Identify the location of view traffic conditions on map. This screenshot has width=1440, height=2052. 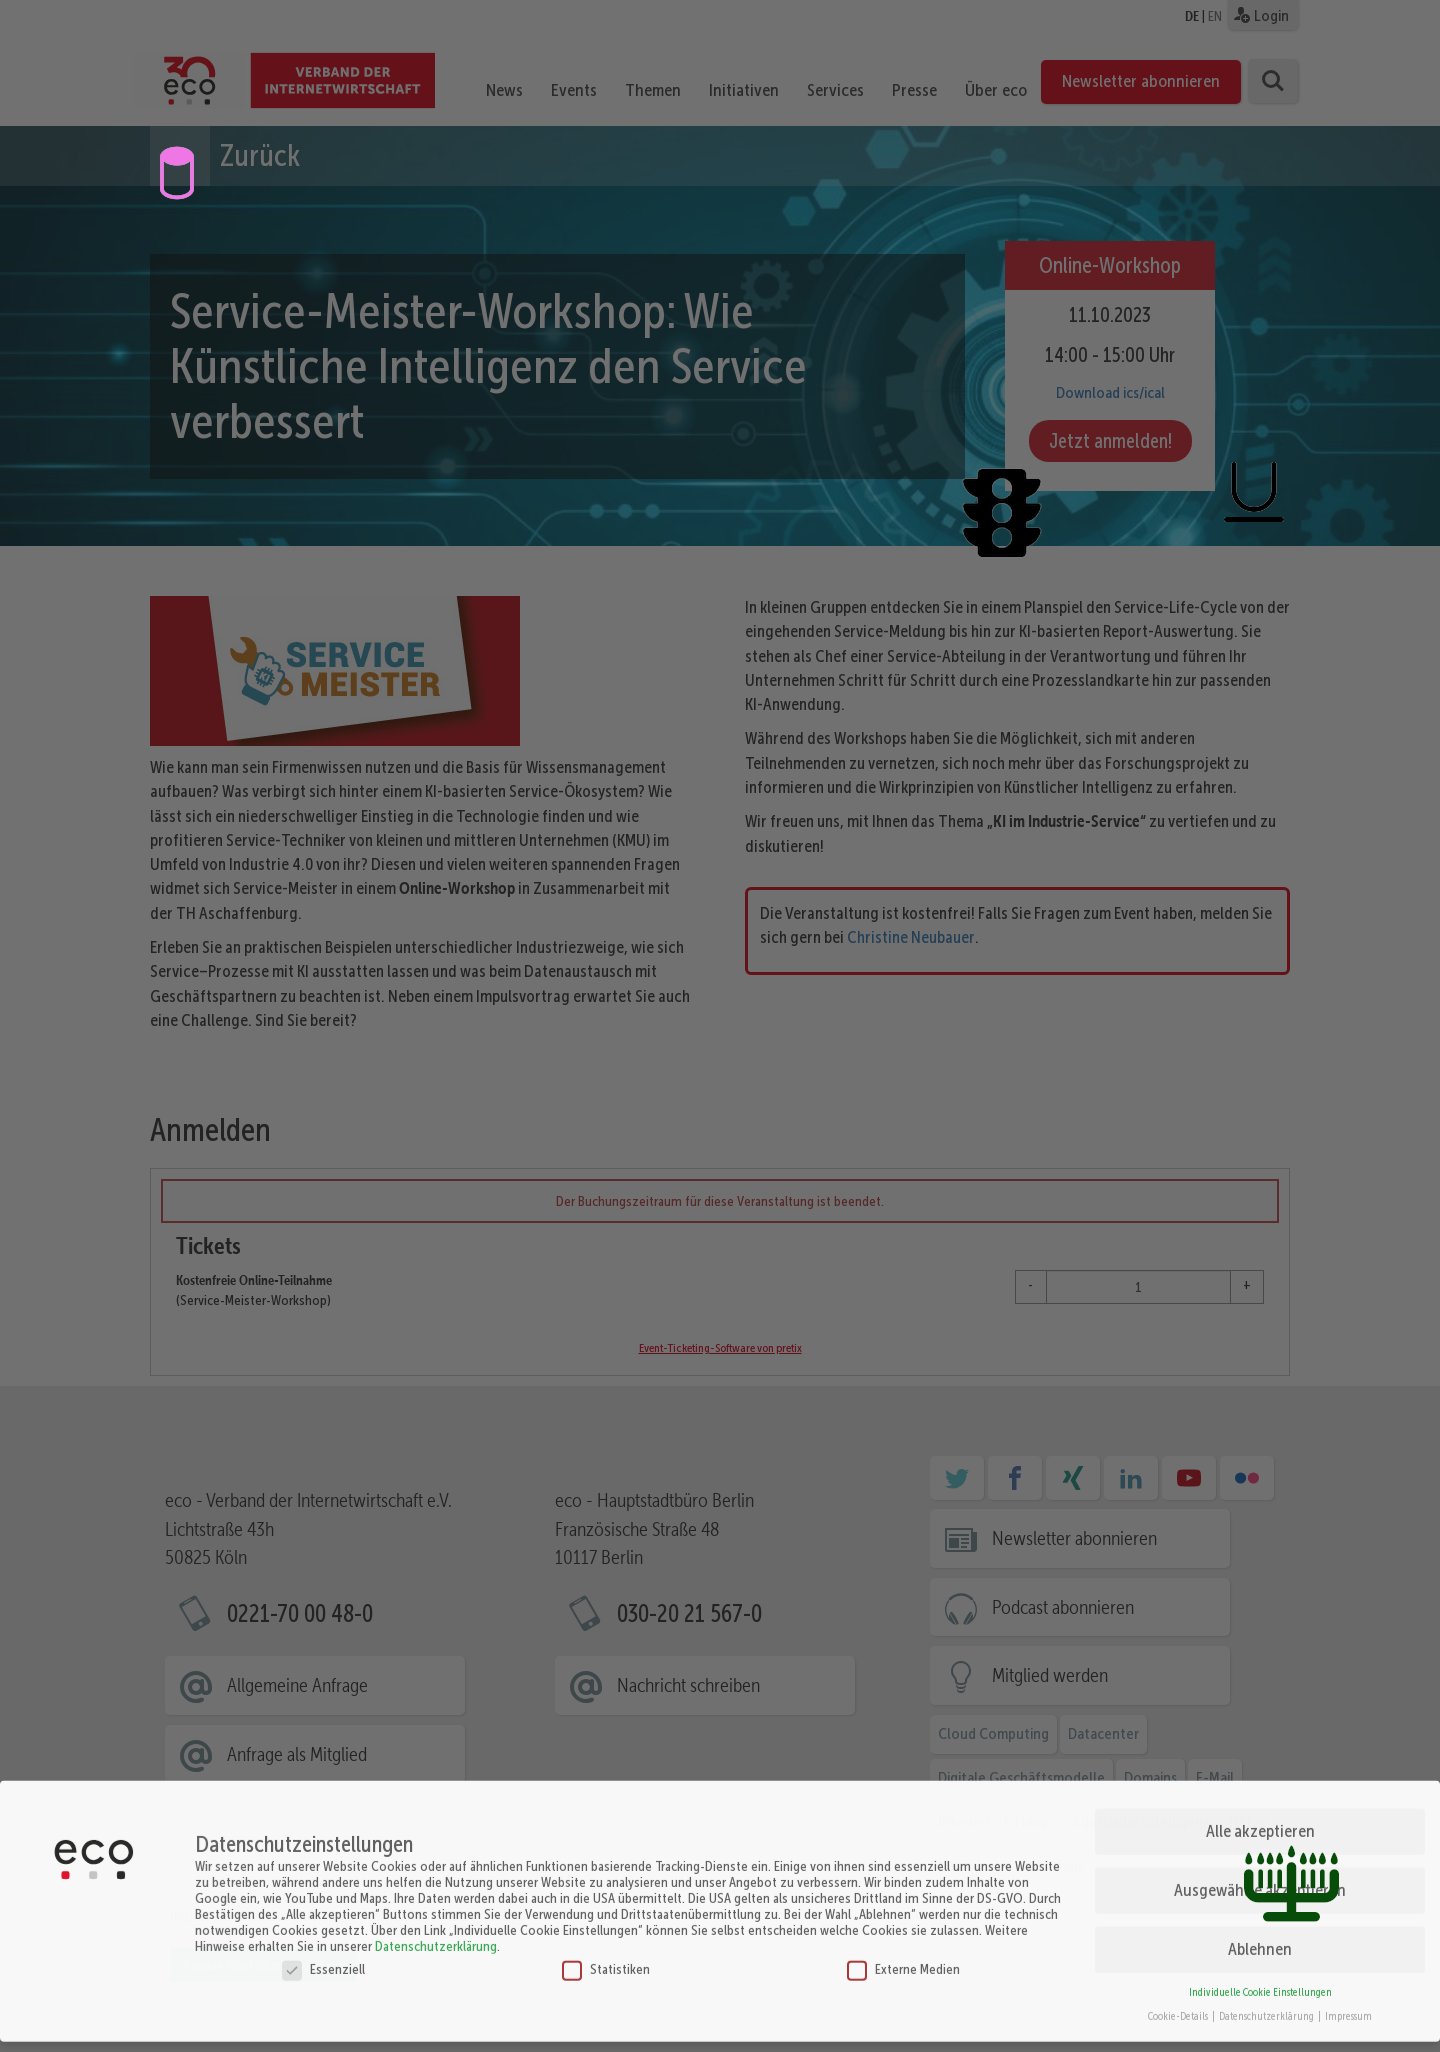
(1002, 513).